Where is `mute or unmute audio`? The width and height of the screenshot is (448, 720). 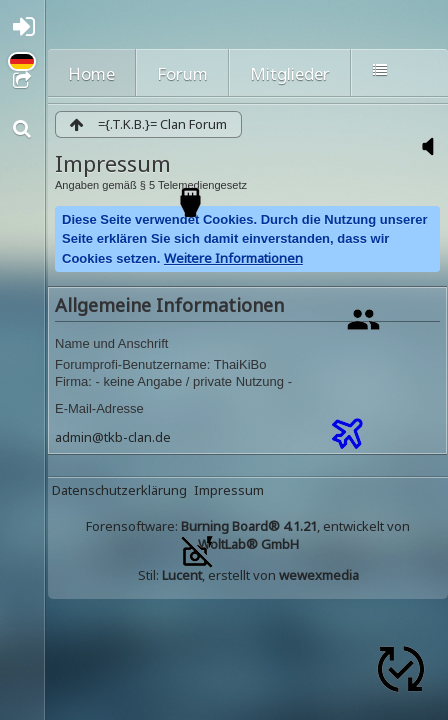 mute or unmute audio is located at coordinates (428, 146).